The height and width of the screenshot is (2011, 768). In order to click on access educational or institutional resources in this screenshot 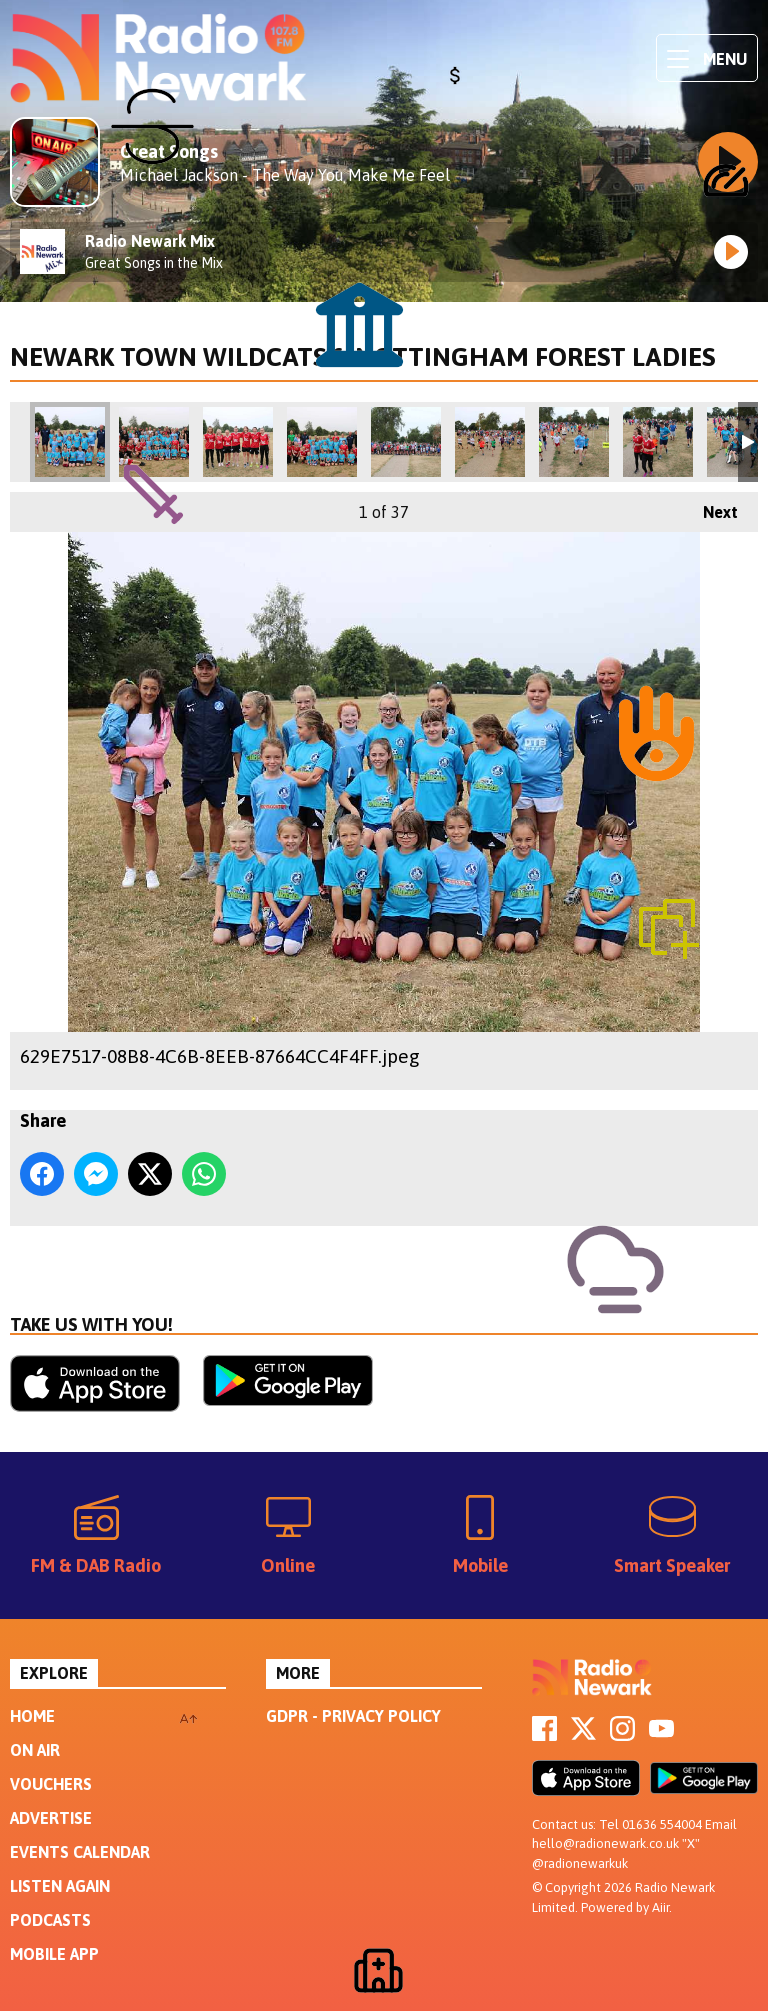, I will do `click(359, 323)`.